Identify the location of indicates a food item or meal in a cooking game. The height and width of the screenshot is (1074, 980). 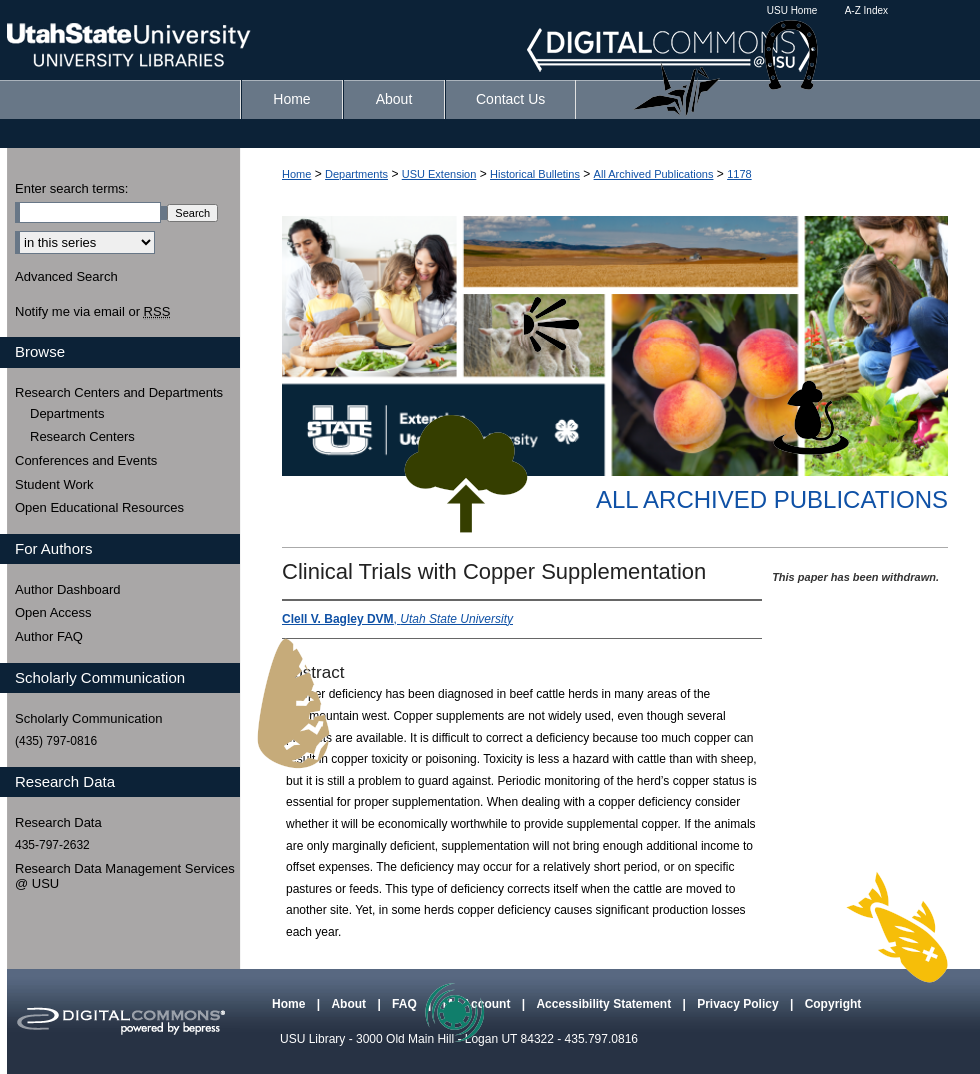
(897, 927).